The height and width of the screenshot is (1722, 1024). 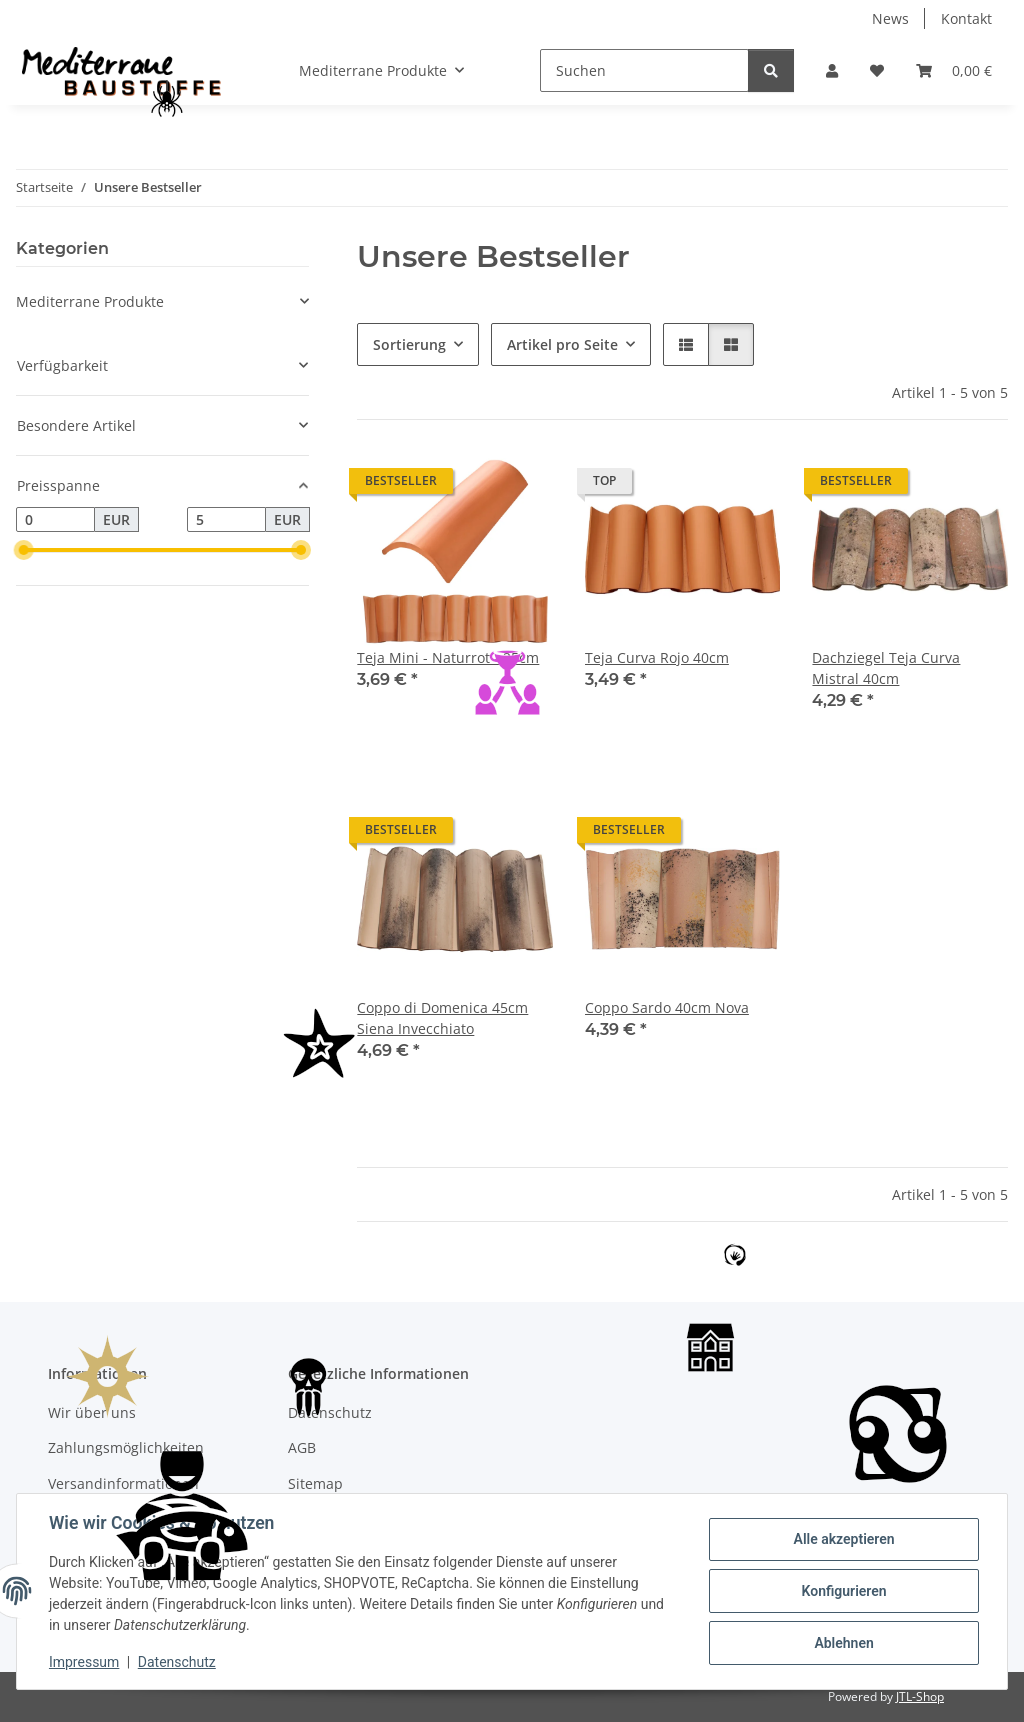 What do you see at coordinates (898, 1434) in the screenshot?
I see `sync or synchronization in progress` at bounding box center [898, 1434].